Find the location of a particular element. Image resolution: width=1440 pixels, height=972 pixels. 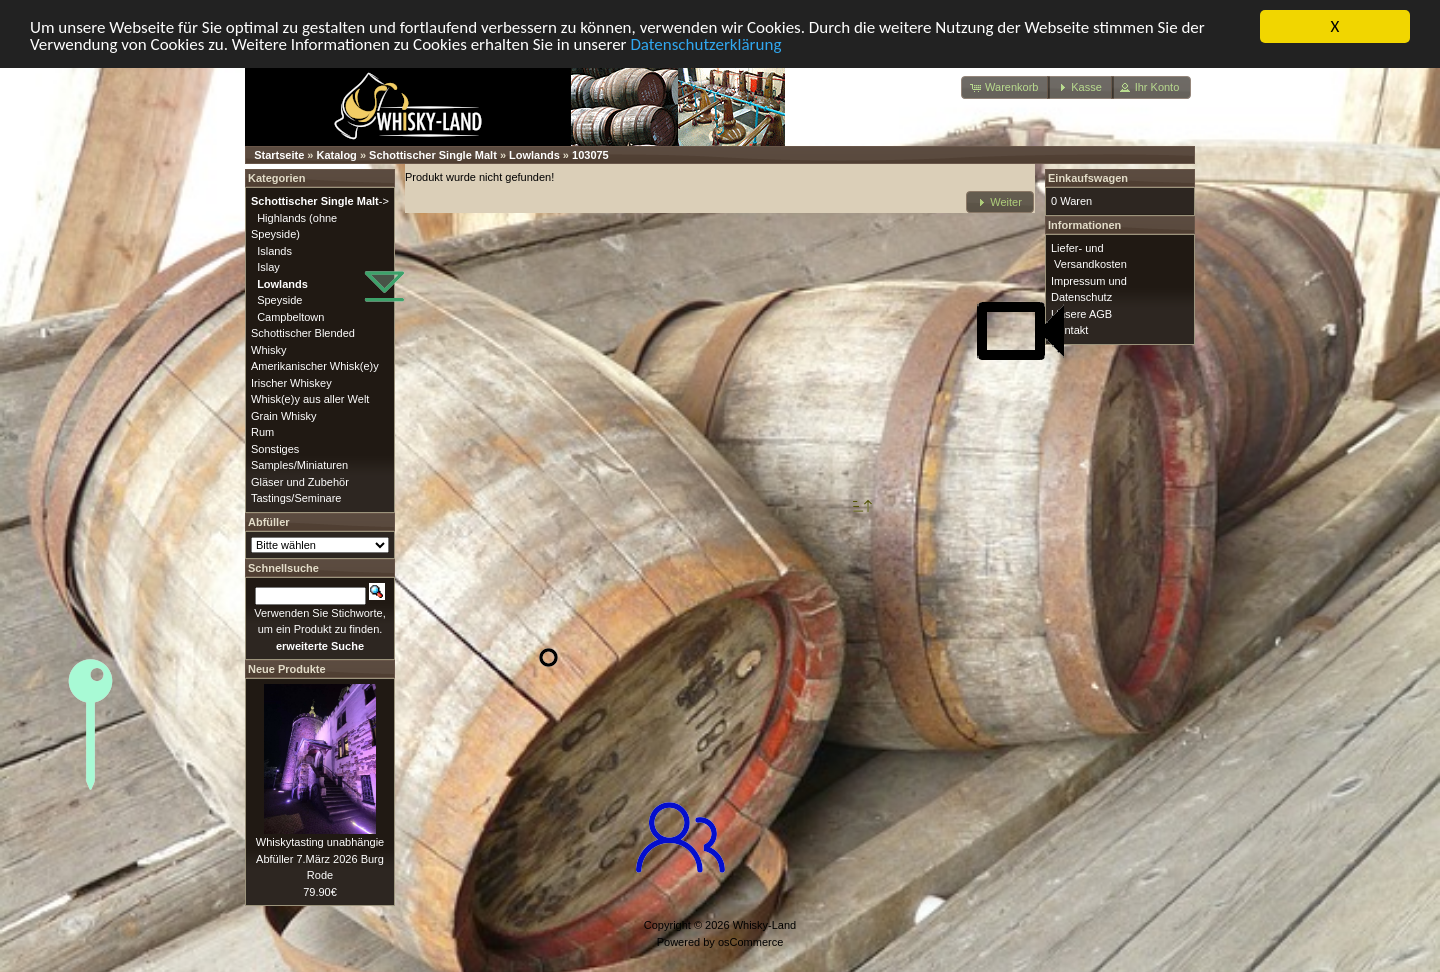

pin an item to keep it visible is located at coordinates (90, 724).